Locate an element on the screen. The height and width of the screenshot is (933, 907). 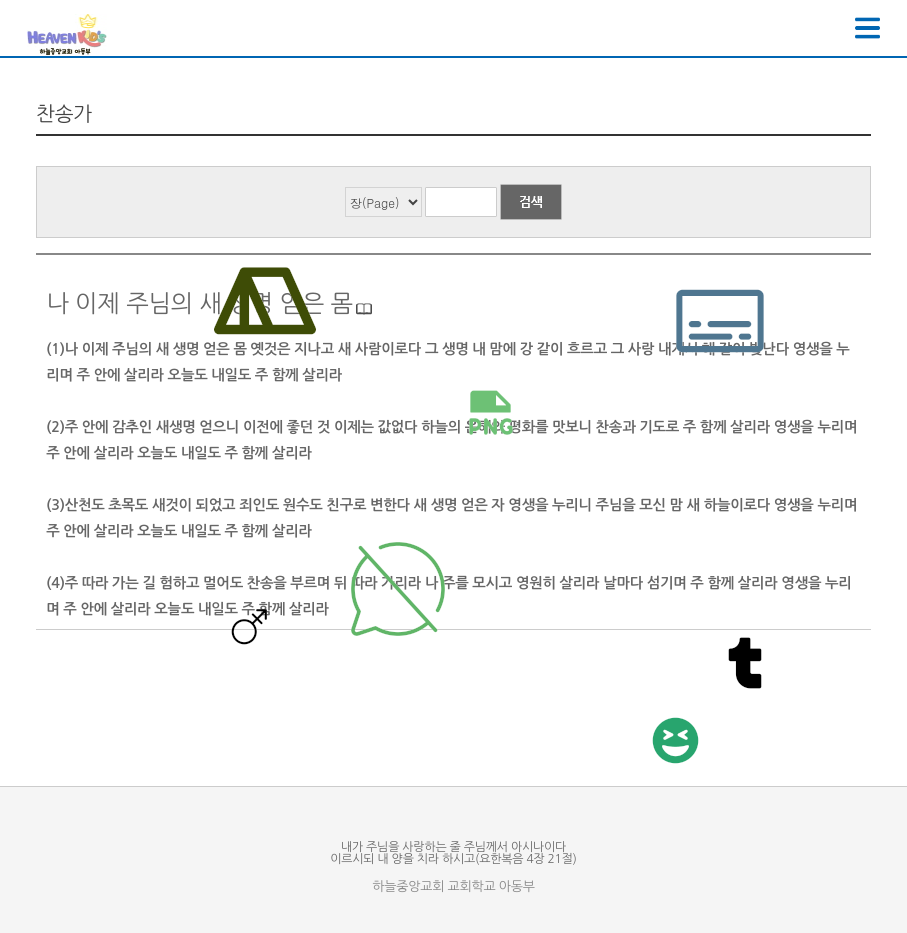
indicates a PNG image file is located at coordinates (490, 414).